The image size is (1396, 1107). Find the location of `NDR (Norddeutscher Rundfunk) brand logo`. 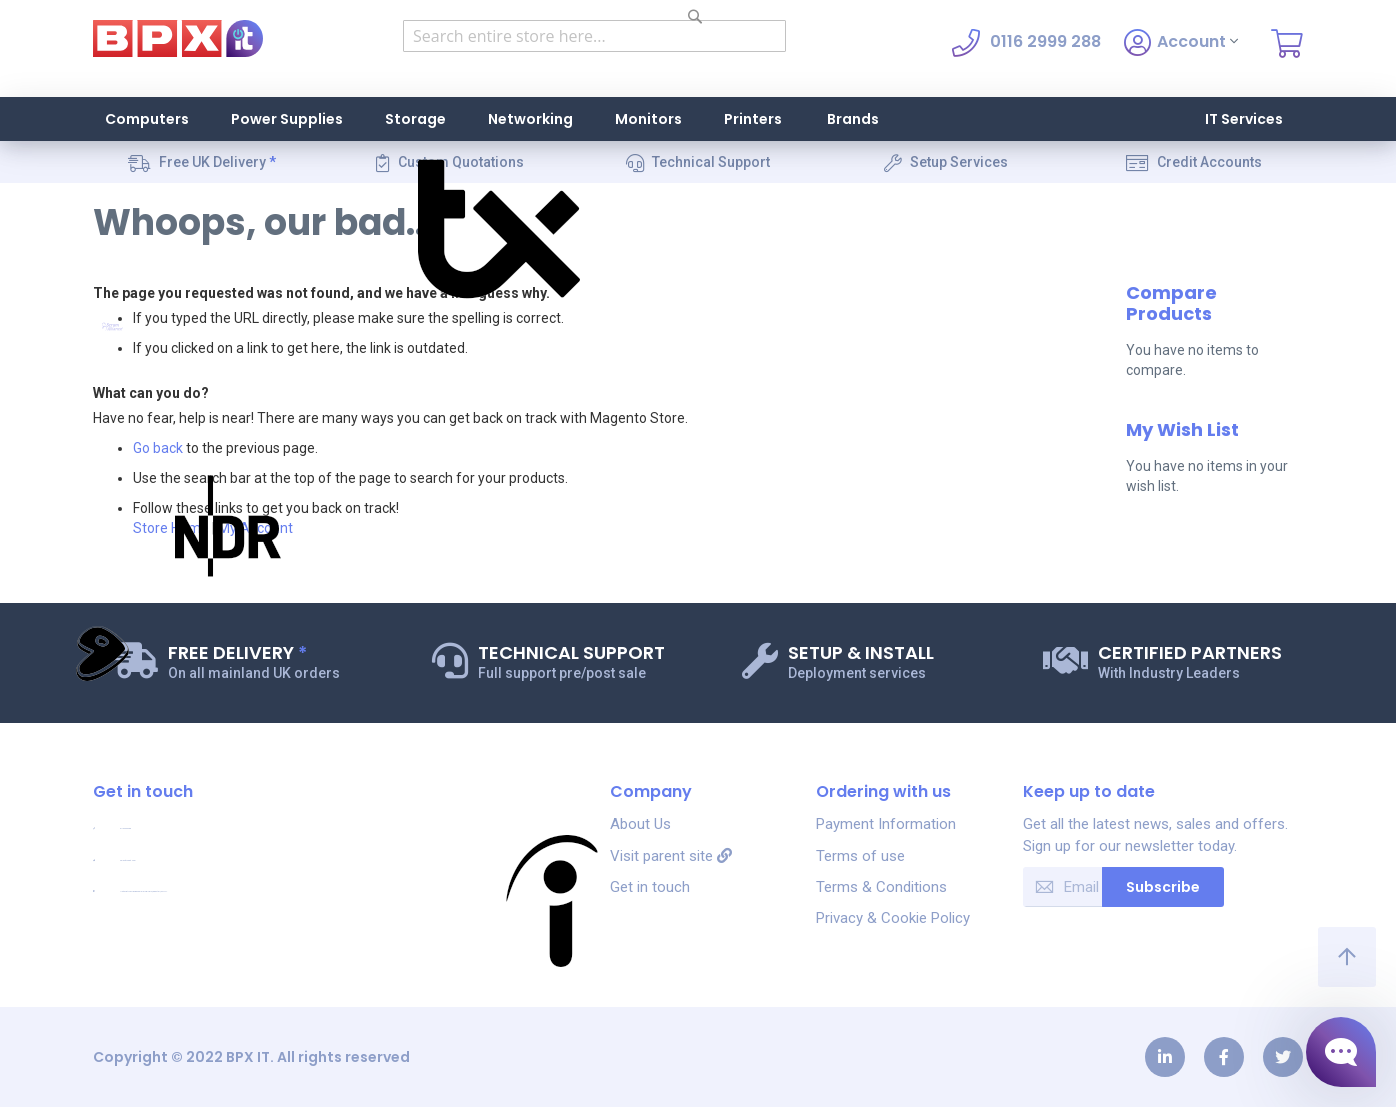

NDR (Norddeutscher Rundfunk) brand logo is located at coordinates (228, 526).